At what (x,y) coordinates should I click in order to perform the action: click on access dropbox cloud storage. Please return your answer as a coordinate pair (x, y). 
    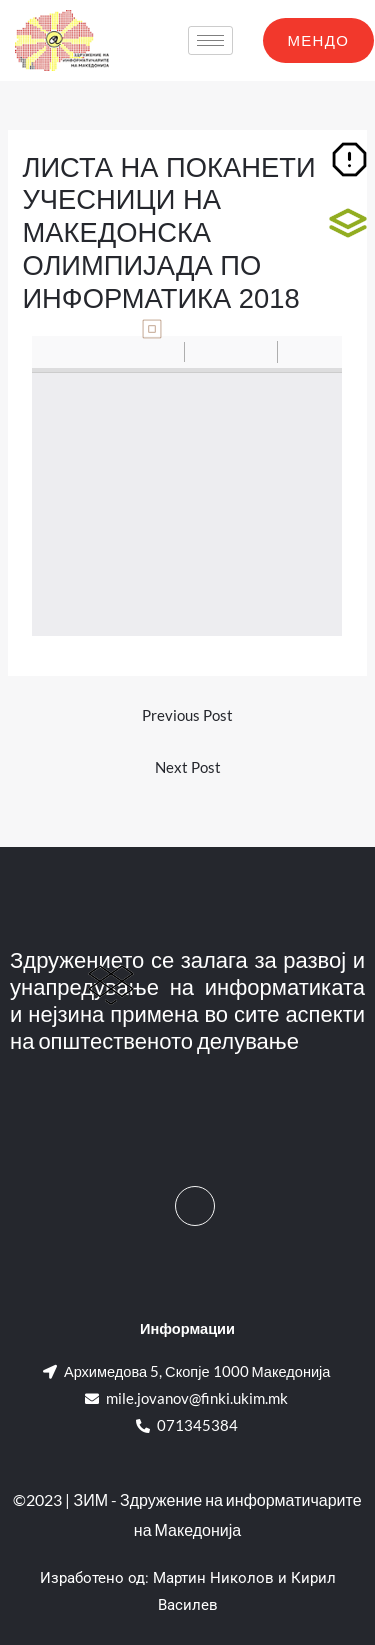
    Looking at the image, I should click on (111, 983).